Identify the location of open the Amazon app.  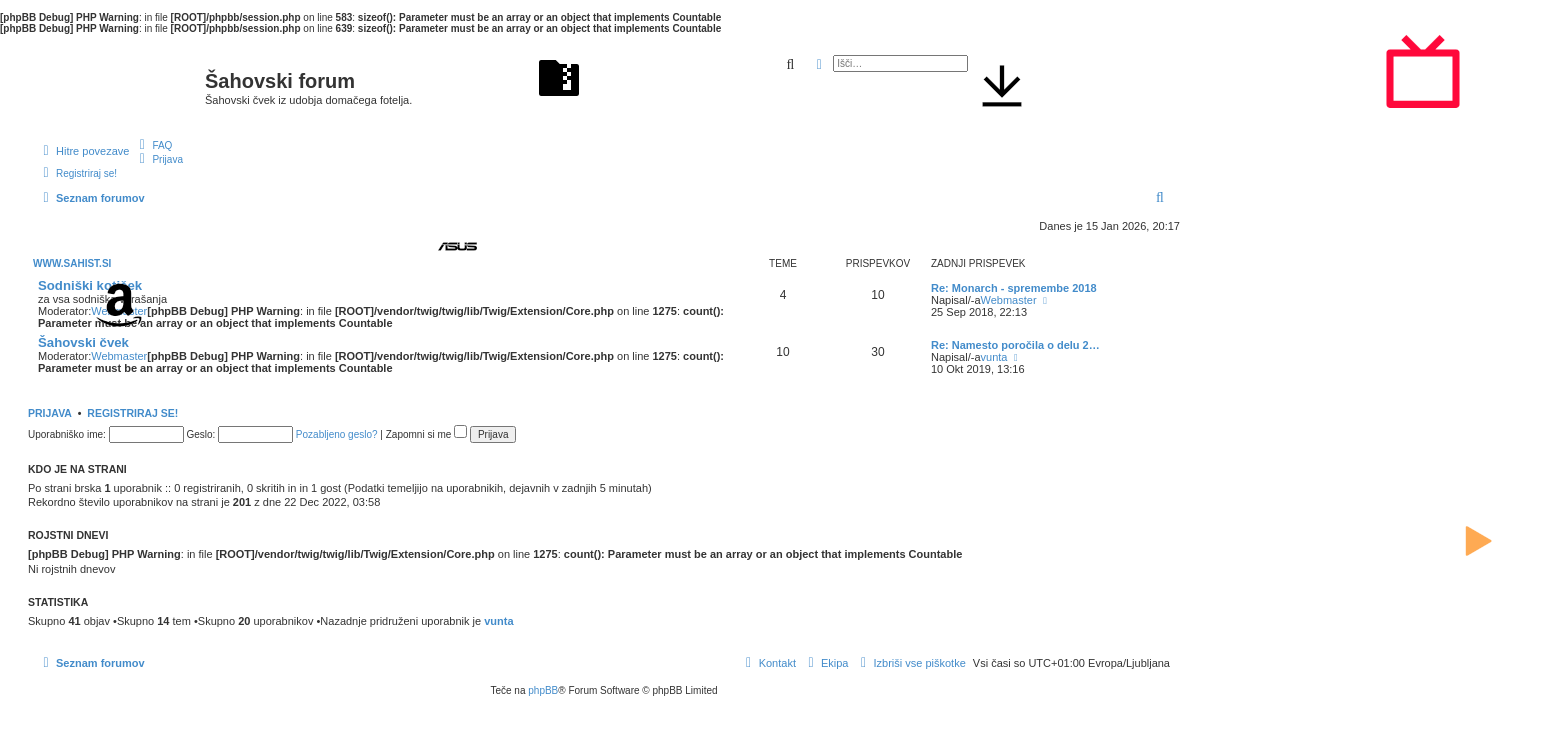
(119, 304).